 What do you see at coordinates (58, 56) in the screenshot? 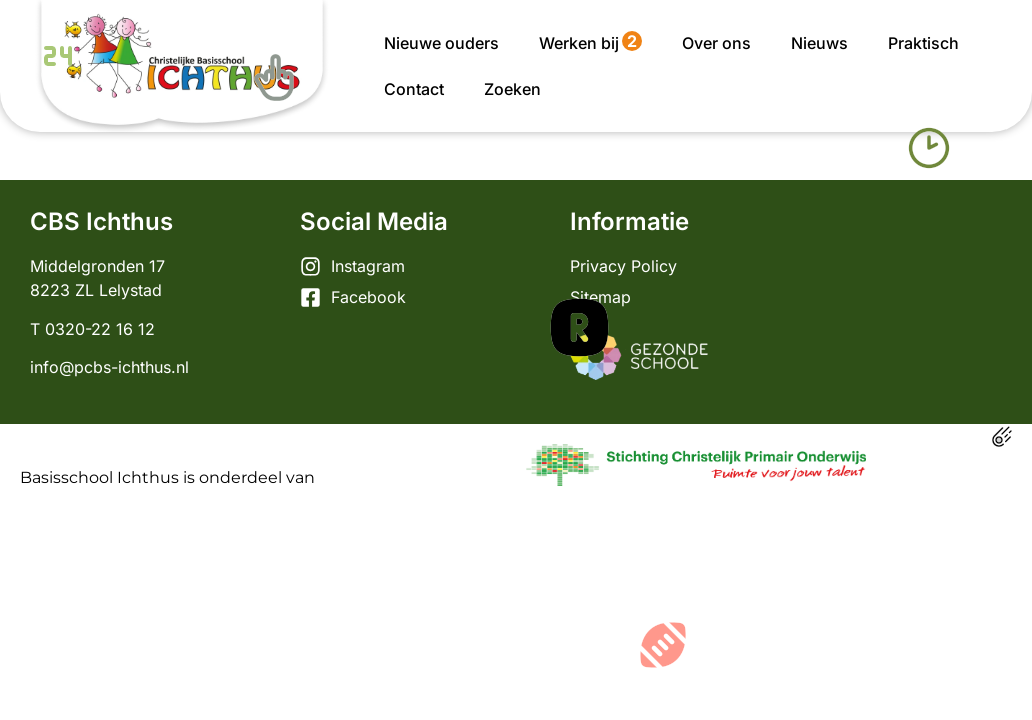
I see `indicates 24-hour time format or availability` at bounding box center [58, 56].